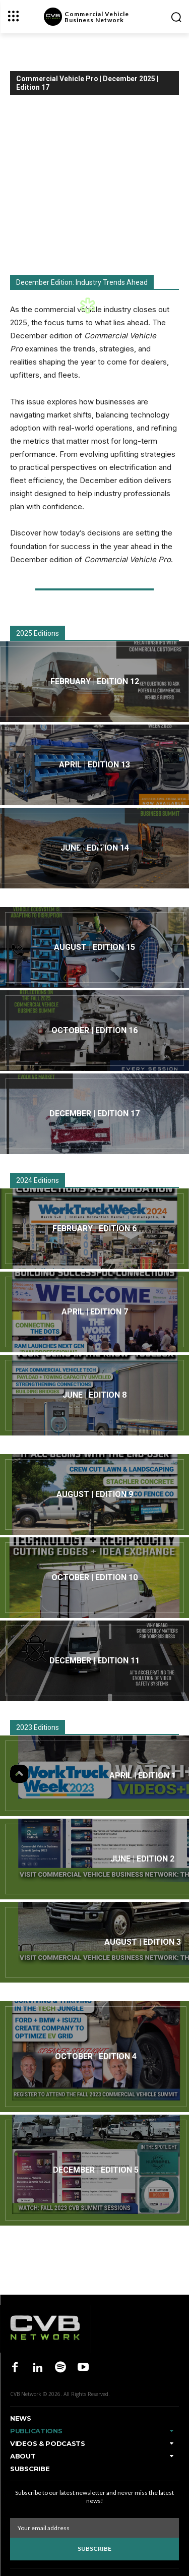 The width and height of the screenshot is (189, 2576). Describe the element at coordinates (91, 847) in the screenshot. I see `sync or refresh data` at that location.